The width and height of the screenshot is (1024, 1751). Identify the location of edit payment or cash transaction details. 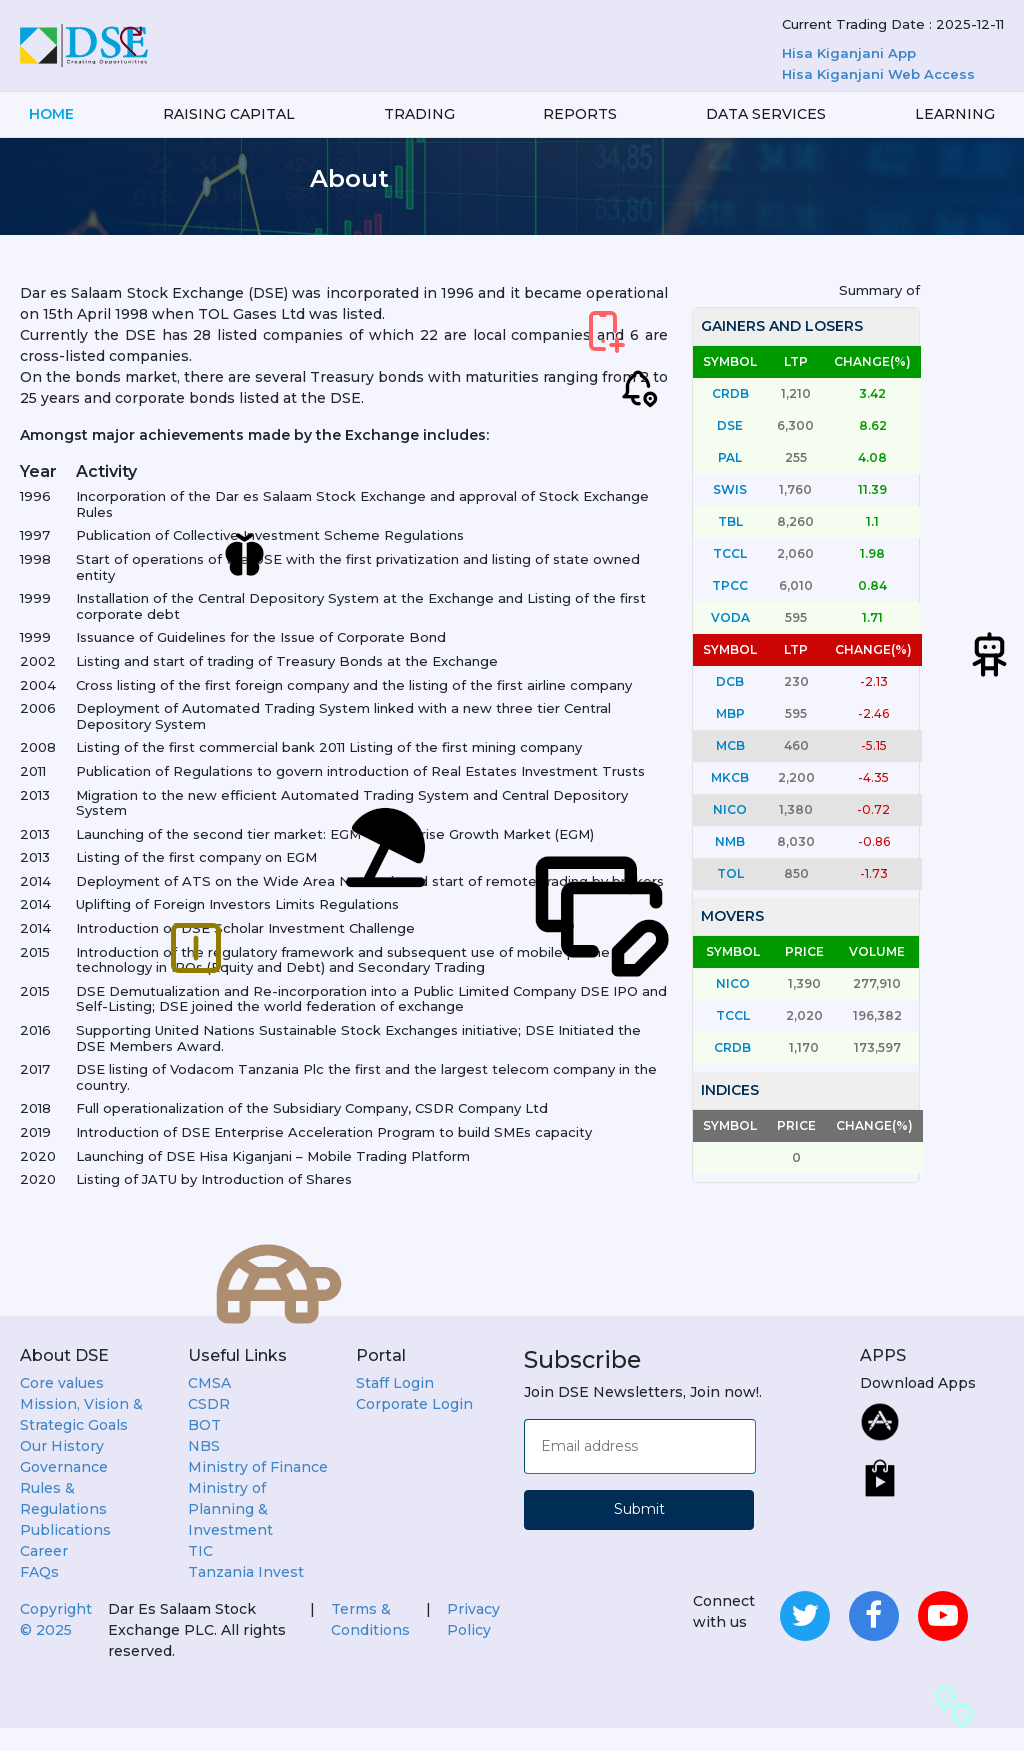
(599, 907).